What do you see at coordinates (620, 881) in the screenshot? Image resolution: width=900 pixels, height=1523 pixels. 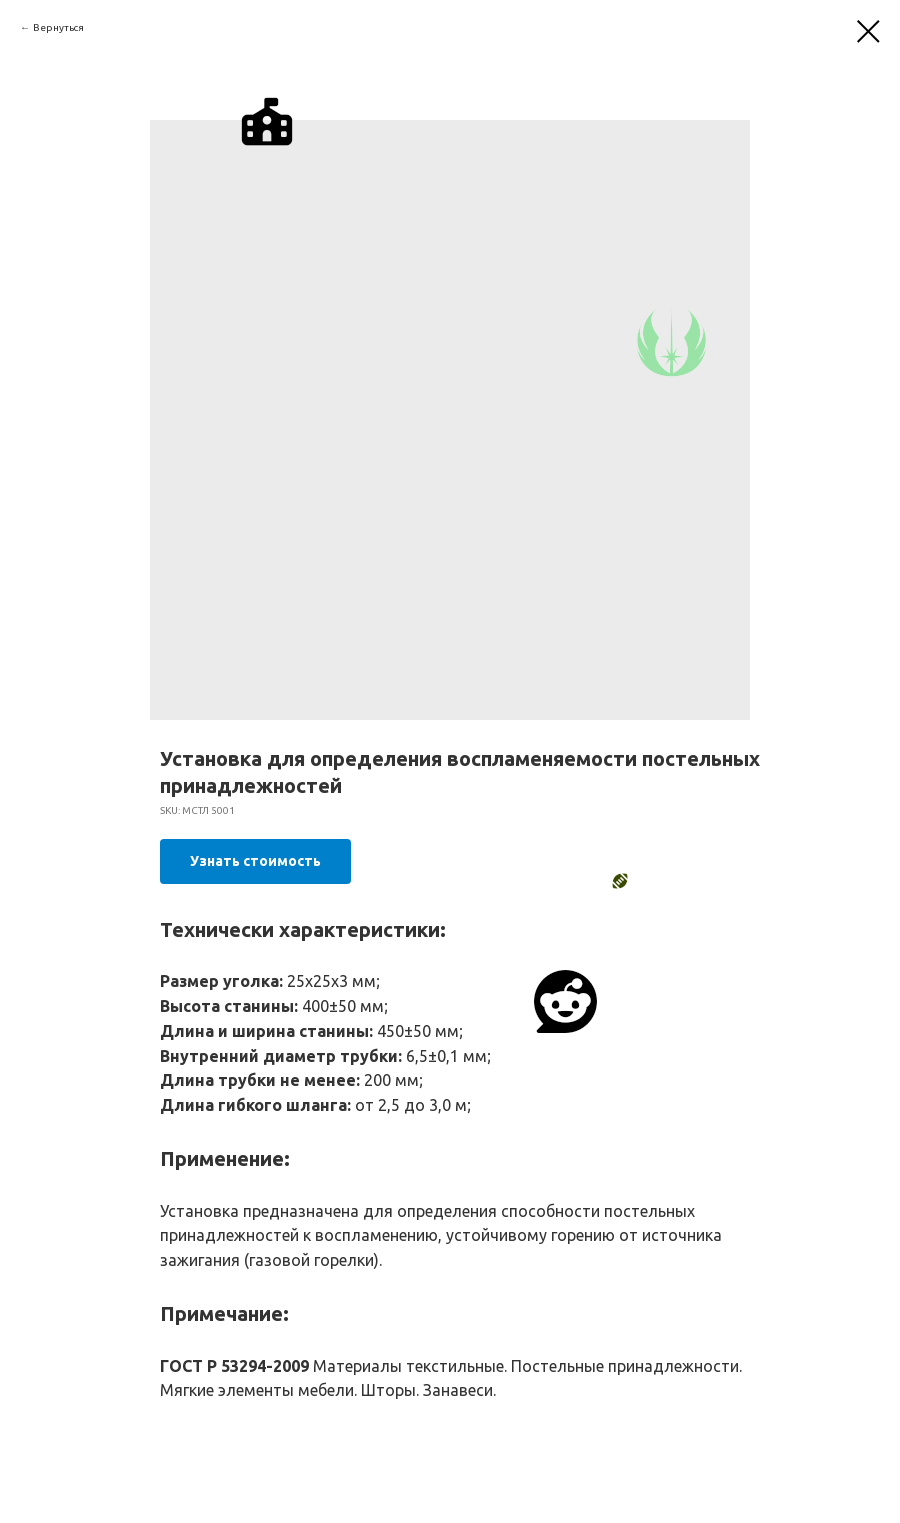 I see `access football or american sports content` at bounding box center [620, 881].